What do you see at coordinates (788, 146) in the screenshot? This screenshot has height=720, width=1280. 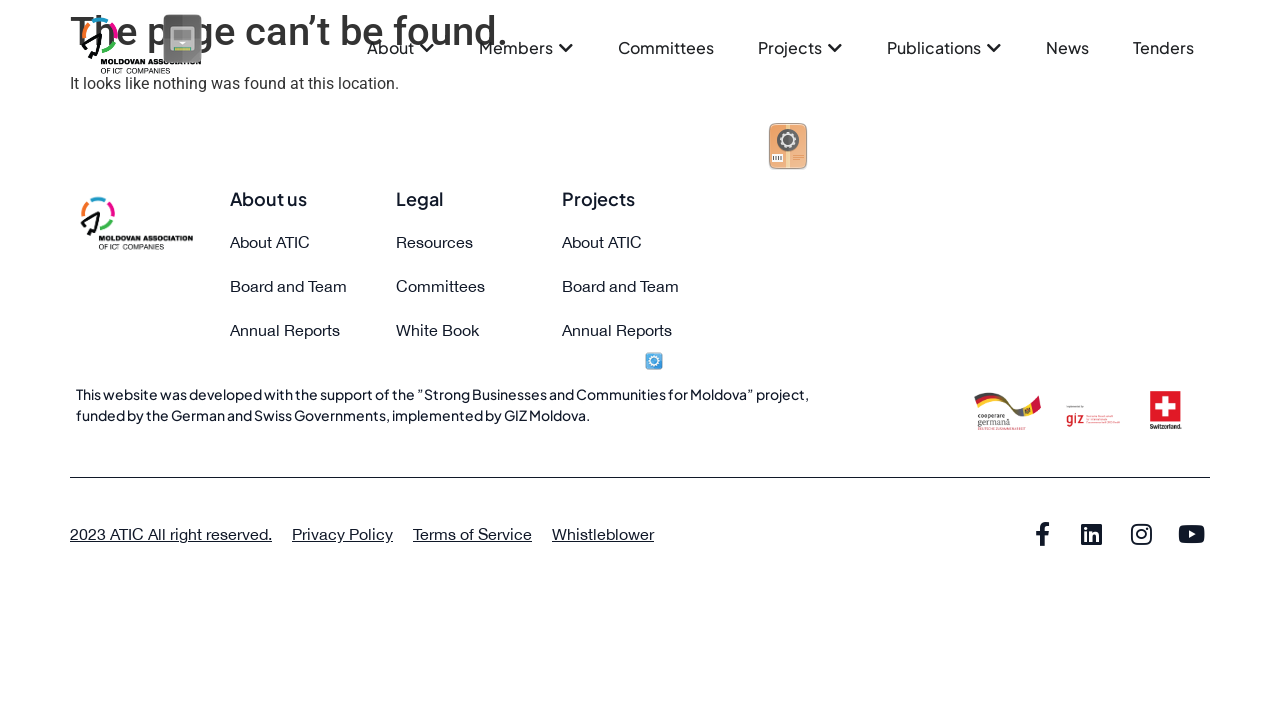 I see `indicates package installation or setup in progress` at bounding box center [788, 146].